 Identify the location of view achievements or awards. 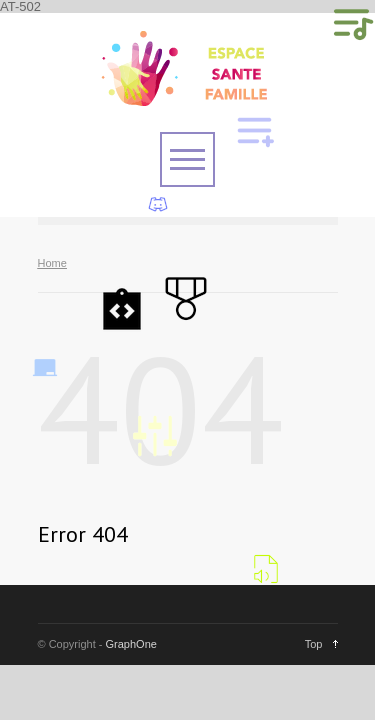
(186, 296).